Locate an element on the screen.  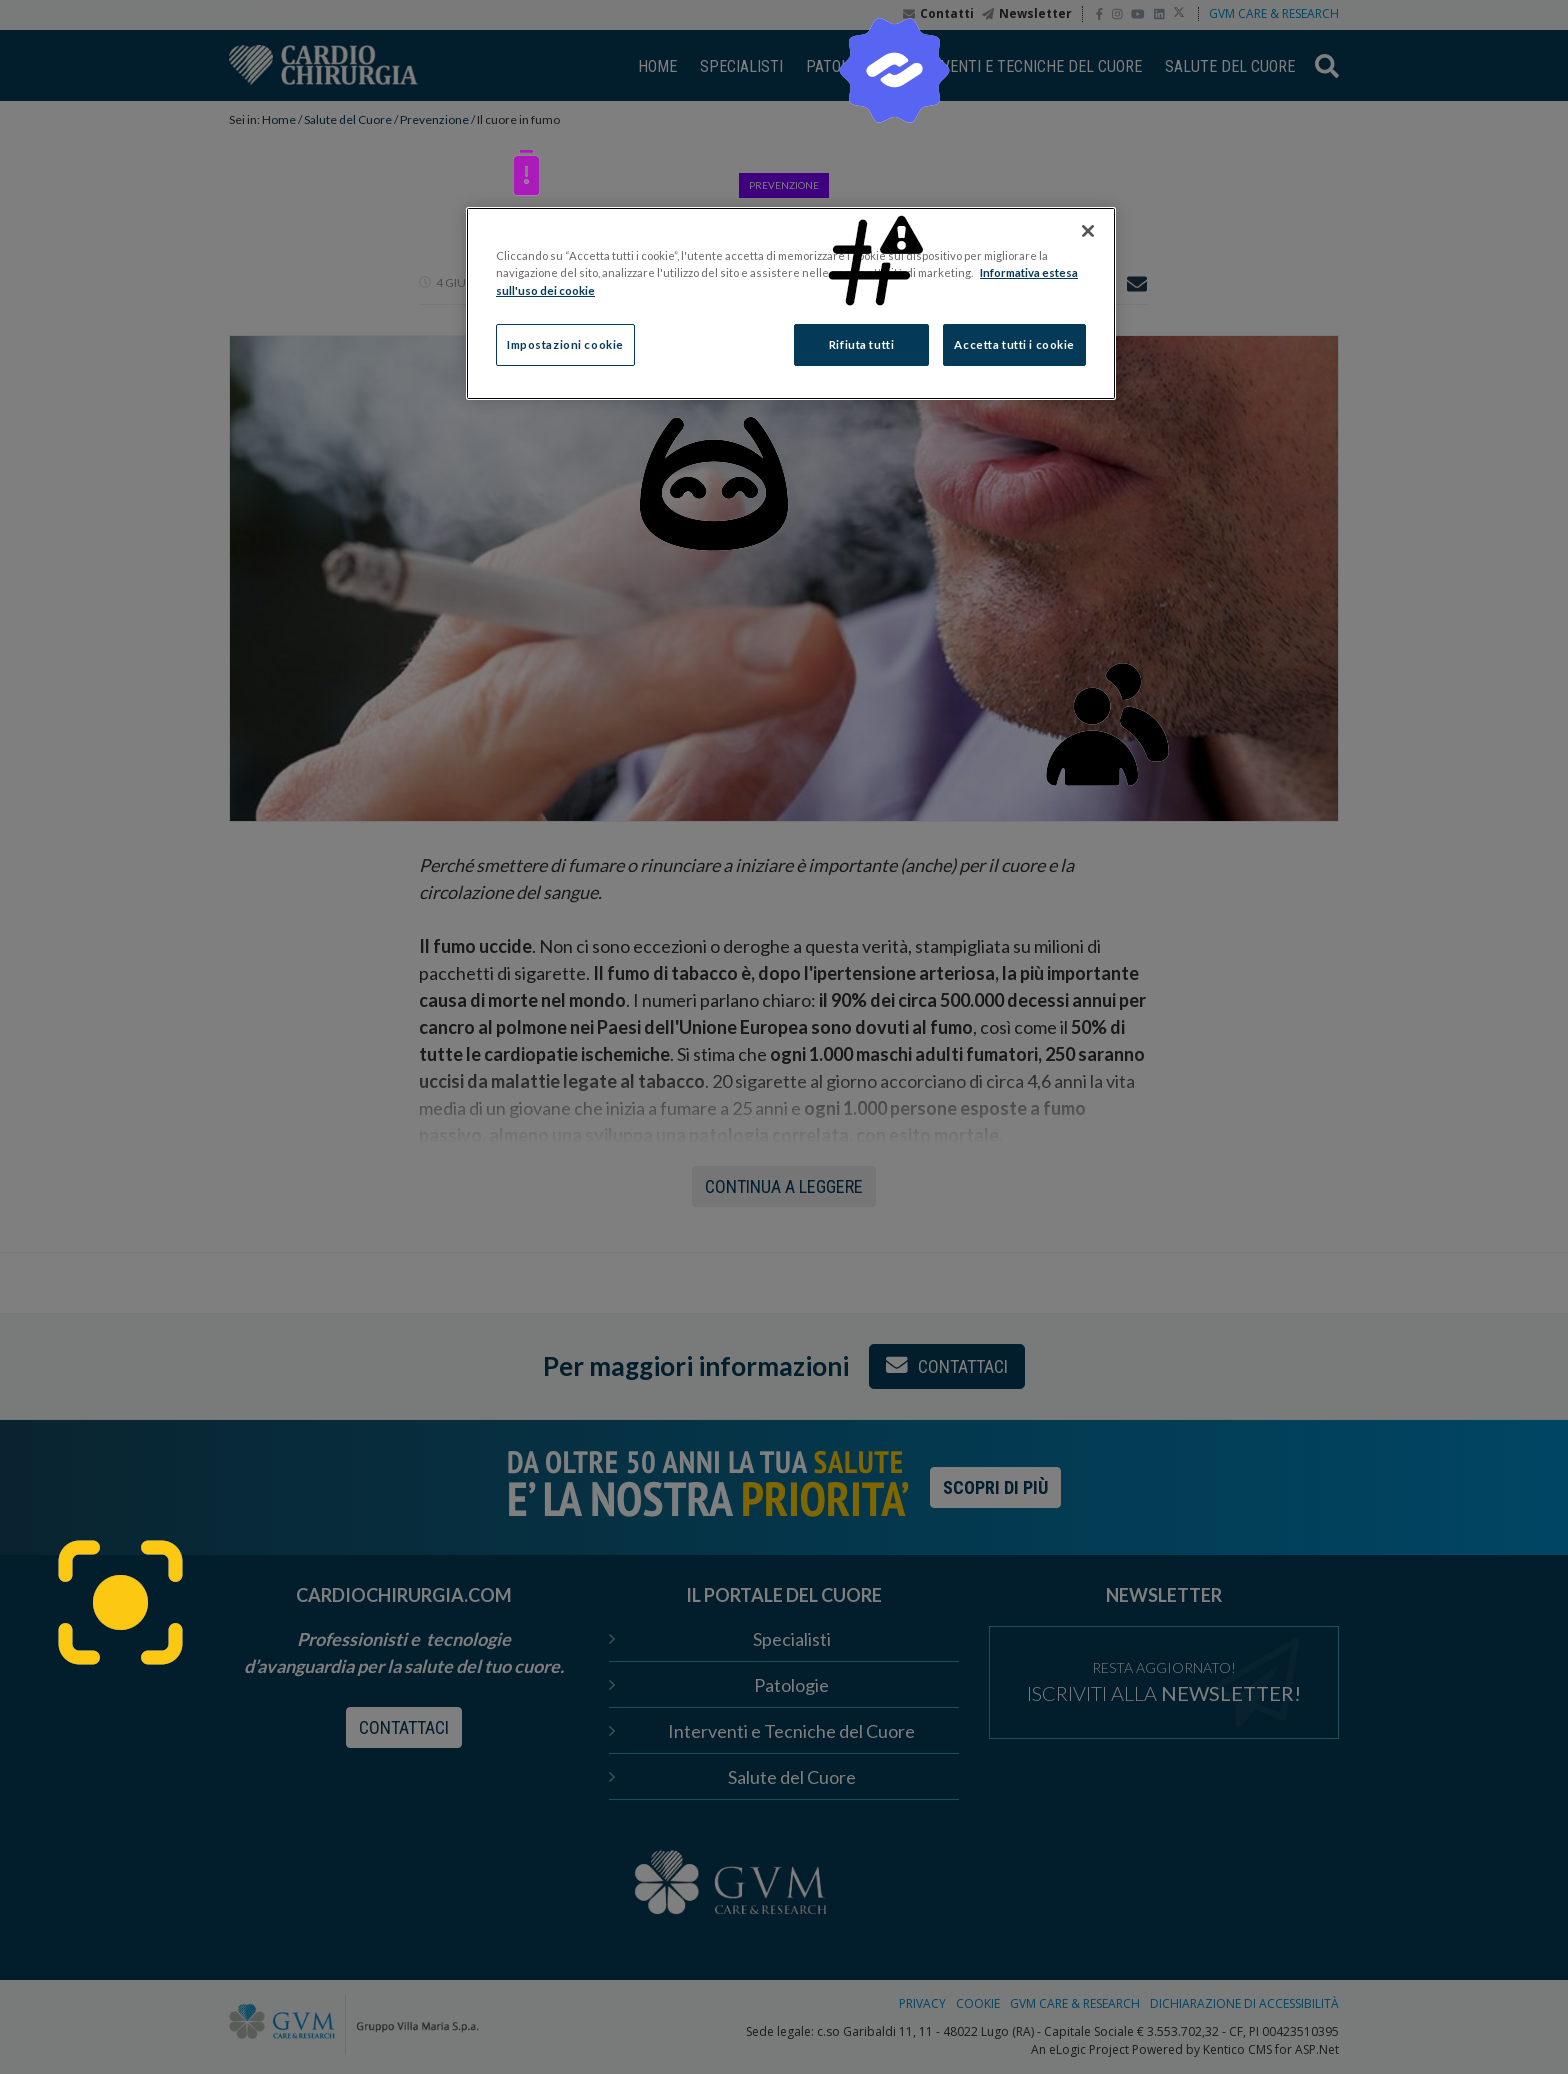
indicates a discord partnered server is located at coordinates (894, 70).